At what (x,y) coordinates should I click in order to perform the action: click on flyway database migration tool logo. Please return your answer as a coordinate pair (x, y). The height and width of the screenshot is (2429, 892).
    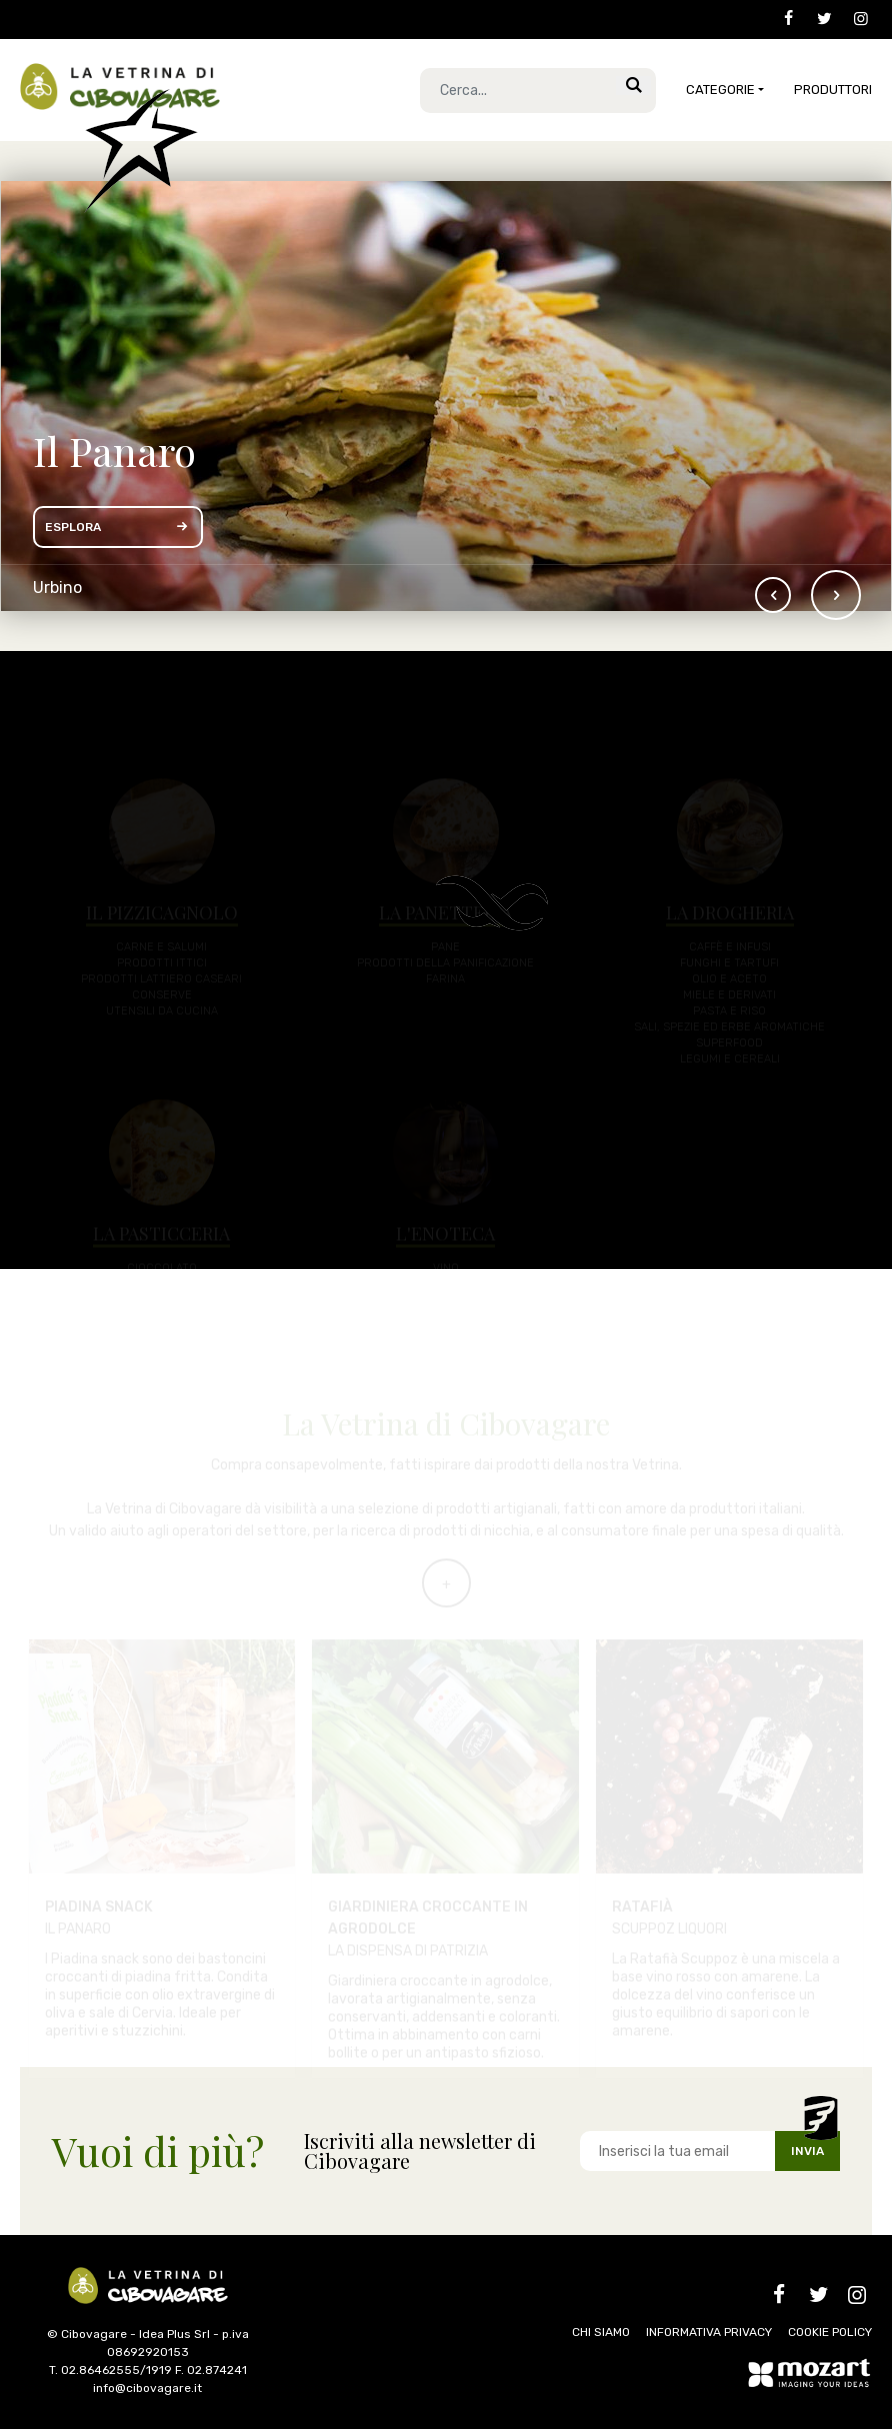
    Looking at the image, I should click on (821, 2118).